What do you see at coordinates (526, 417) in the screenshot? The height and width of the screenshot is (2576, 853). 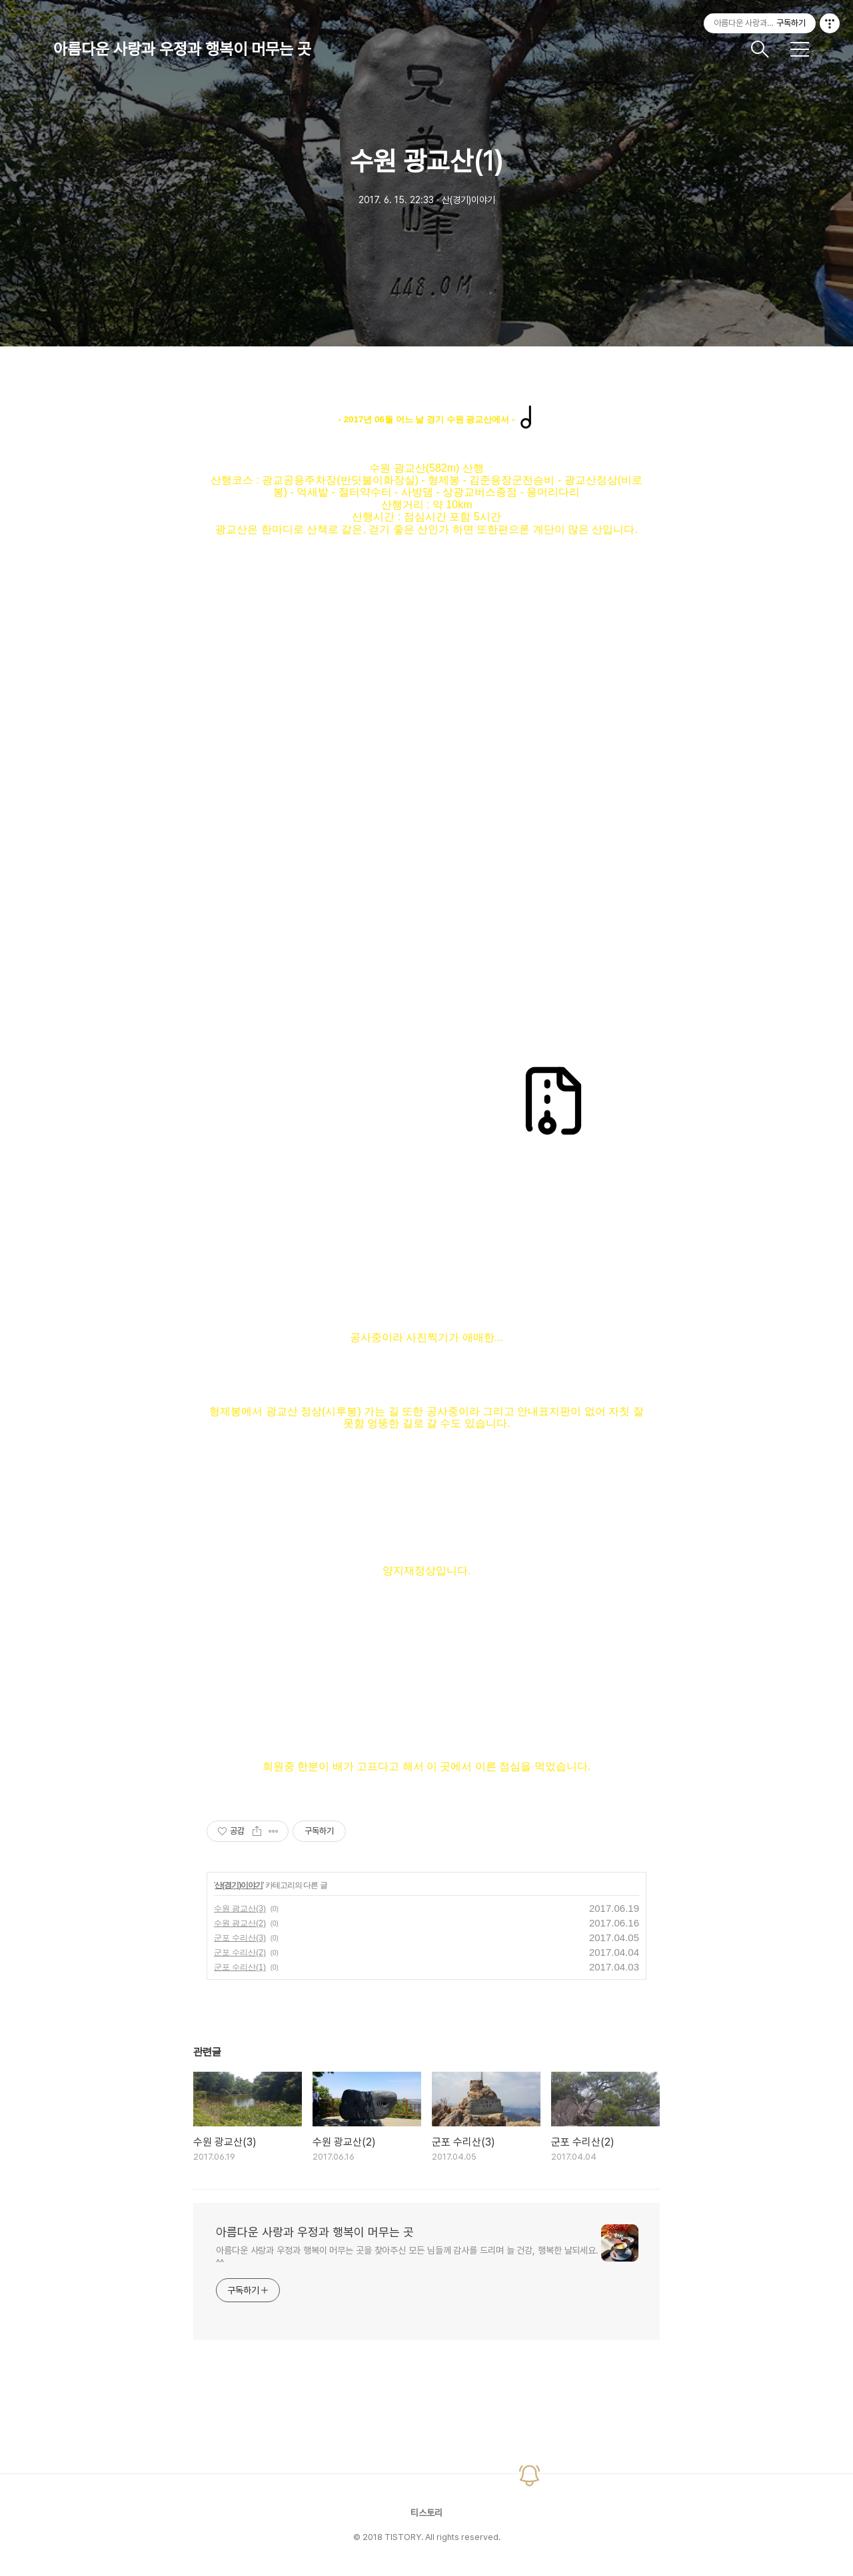 I see `access music library or audio files` at bounding box center [526, 417].